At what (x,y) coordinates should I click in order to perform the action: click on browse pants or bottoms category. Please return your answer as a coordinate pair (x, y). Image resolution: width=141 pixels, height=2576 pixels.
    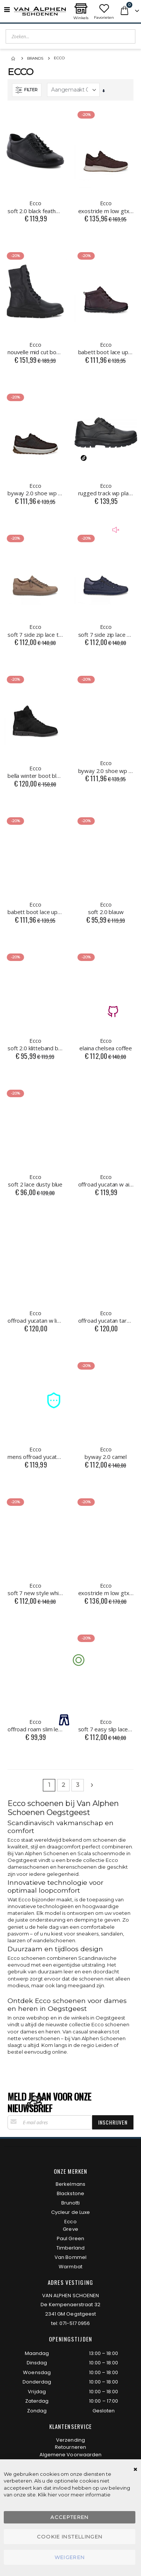
    Looking at the image, I should click on (64, 1720).